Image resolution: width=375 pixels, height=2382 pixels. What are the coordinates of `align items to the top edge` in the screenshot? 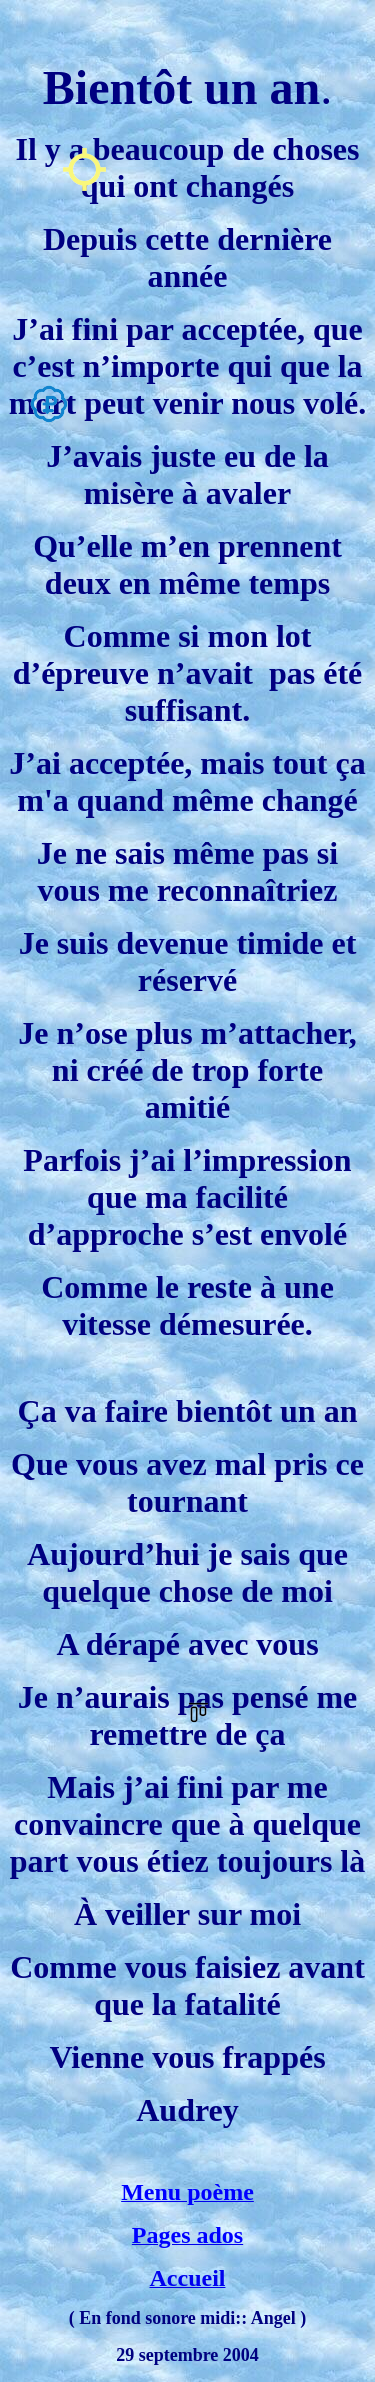 It's located at (198, 1712).